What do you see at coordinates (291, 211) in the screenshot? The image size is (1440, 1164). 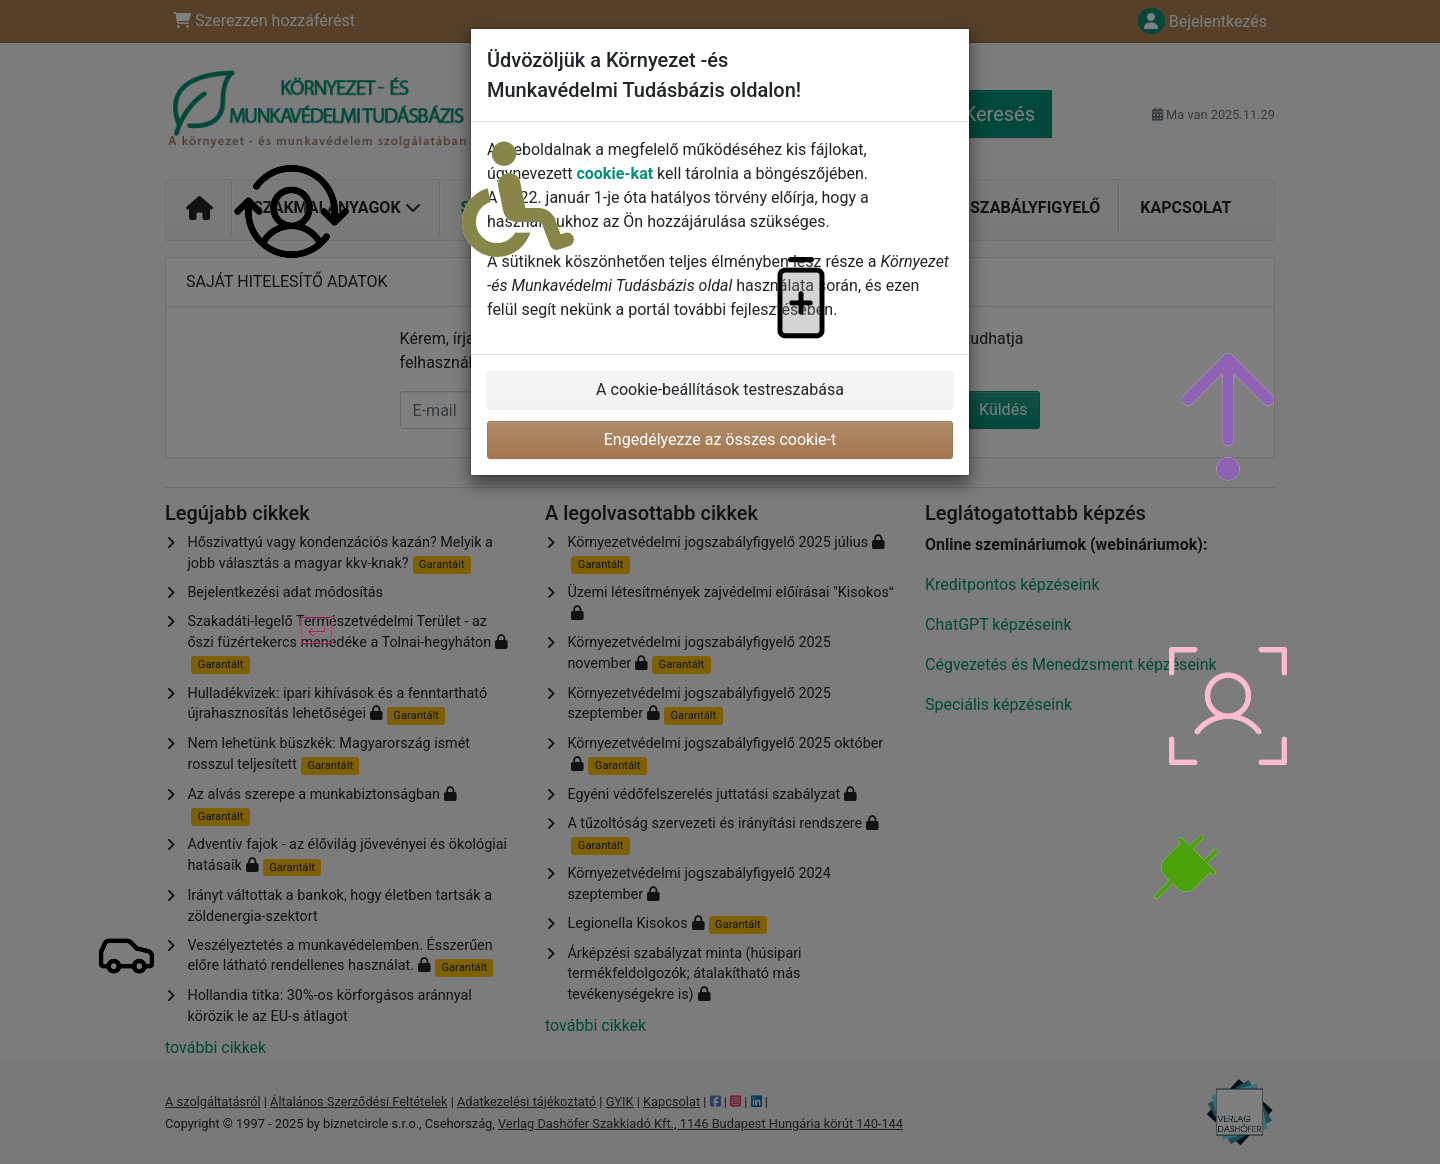 I see `switch between user accounts` at bounding box center [291, 211].